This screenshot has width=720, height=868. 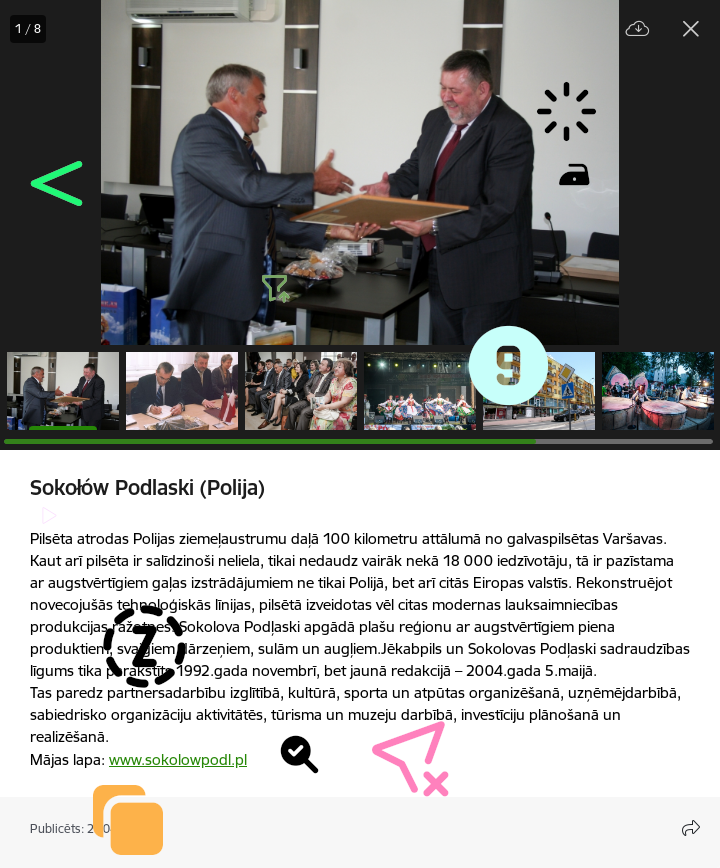 I want to click on sort filtered results in ascending order, so click(x=274, y=287).